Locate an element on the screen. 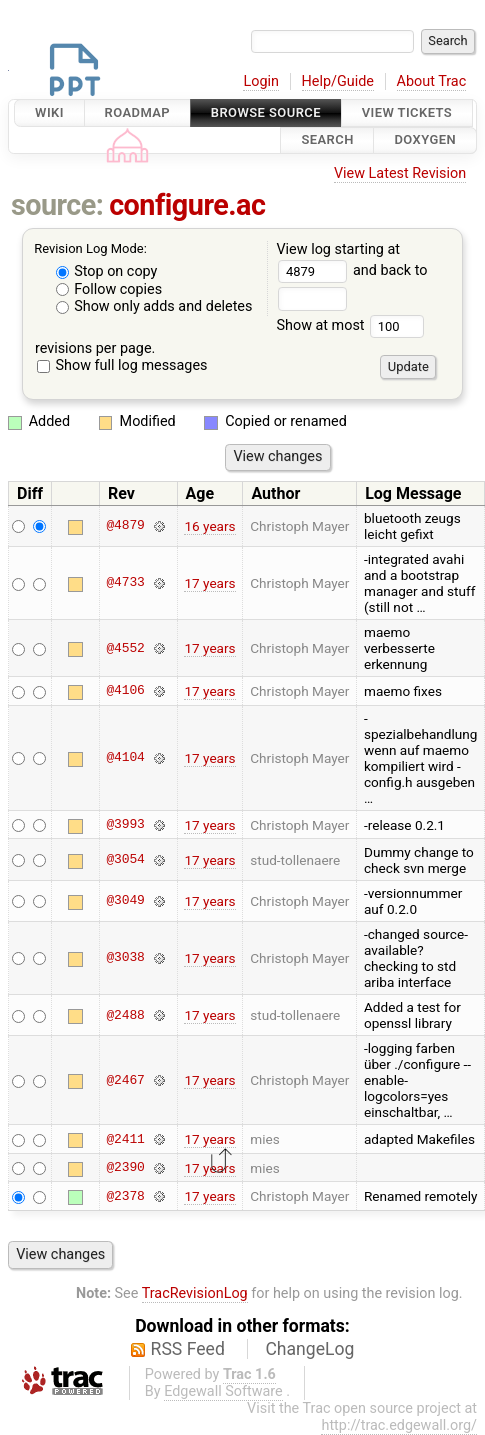  indicates a mosque or islamic place of worship nearby is located at coordinates (127, 147).